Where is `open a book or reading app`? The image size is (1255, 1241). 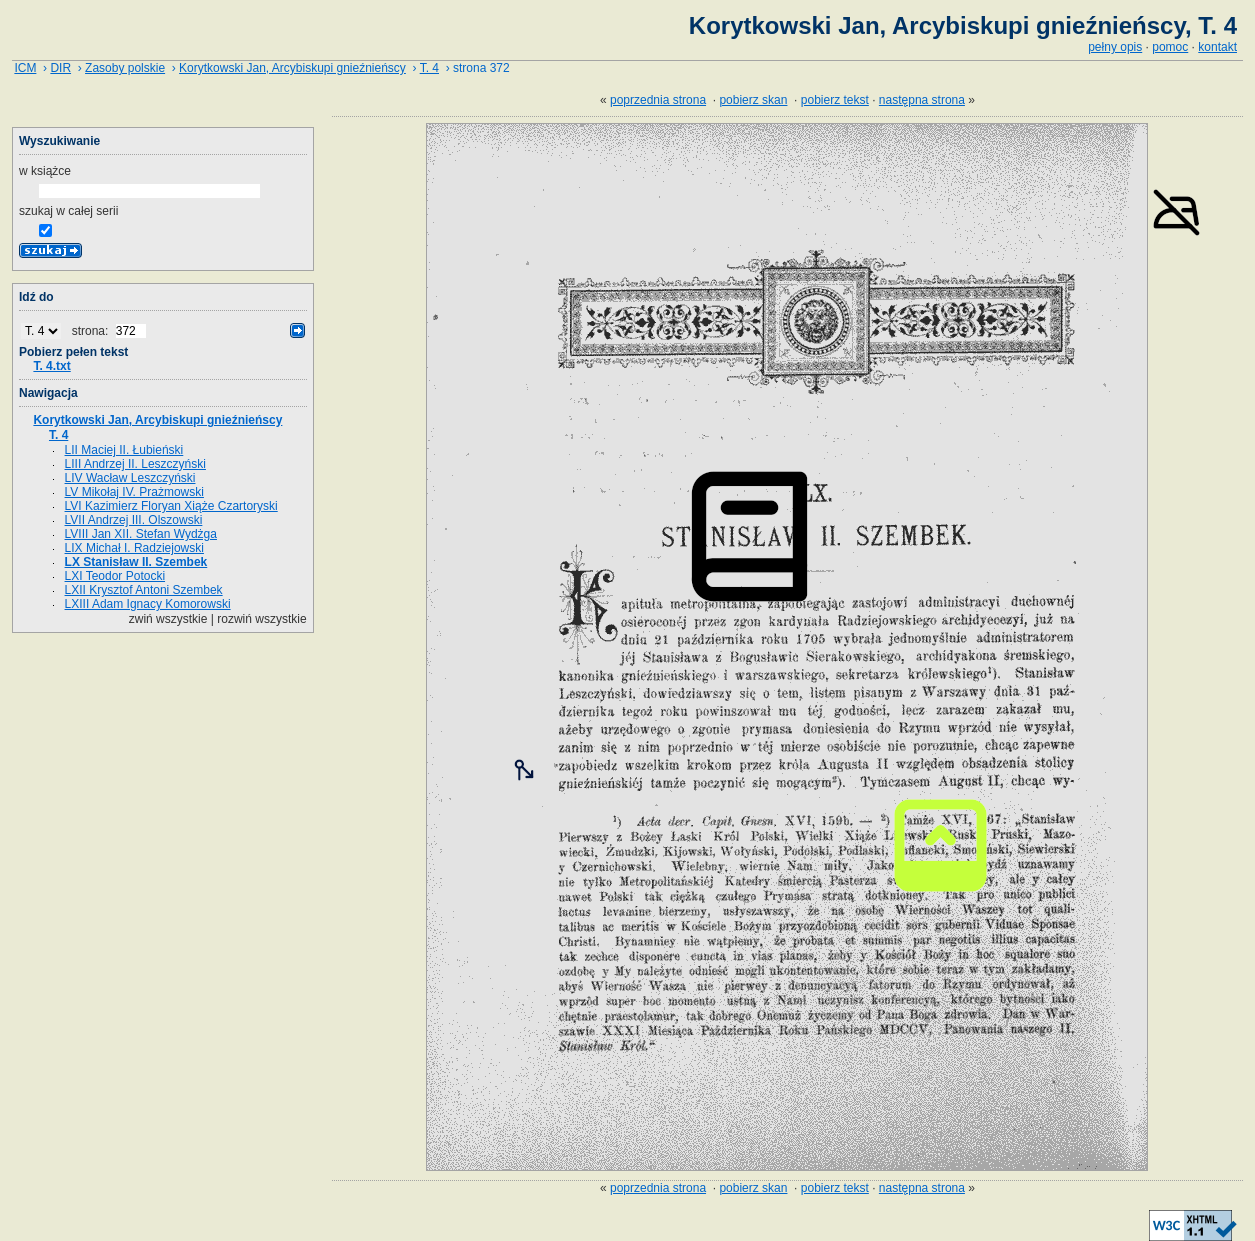 open a book or reading app is located at coordinates (749, 536).